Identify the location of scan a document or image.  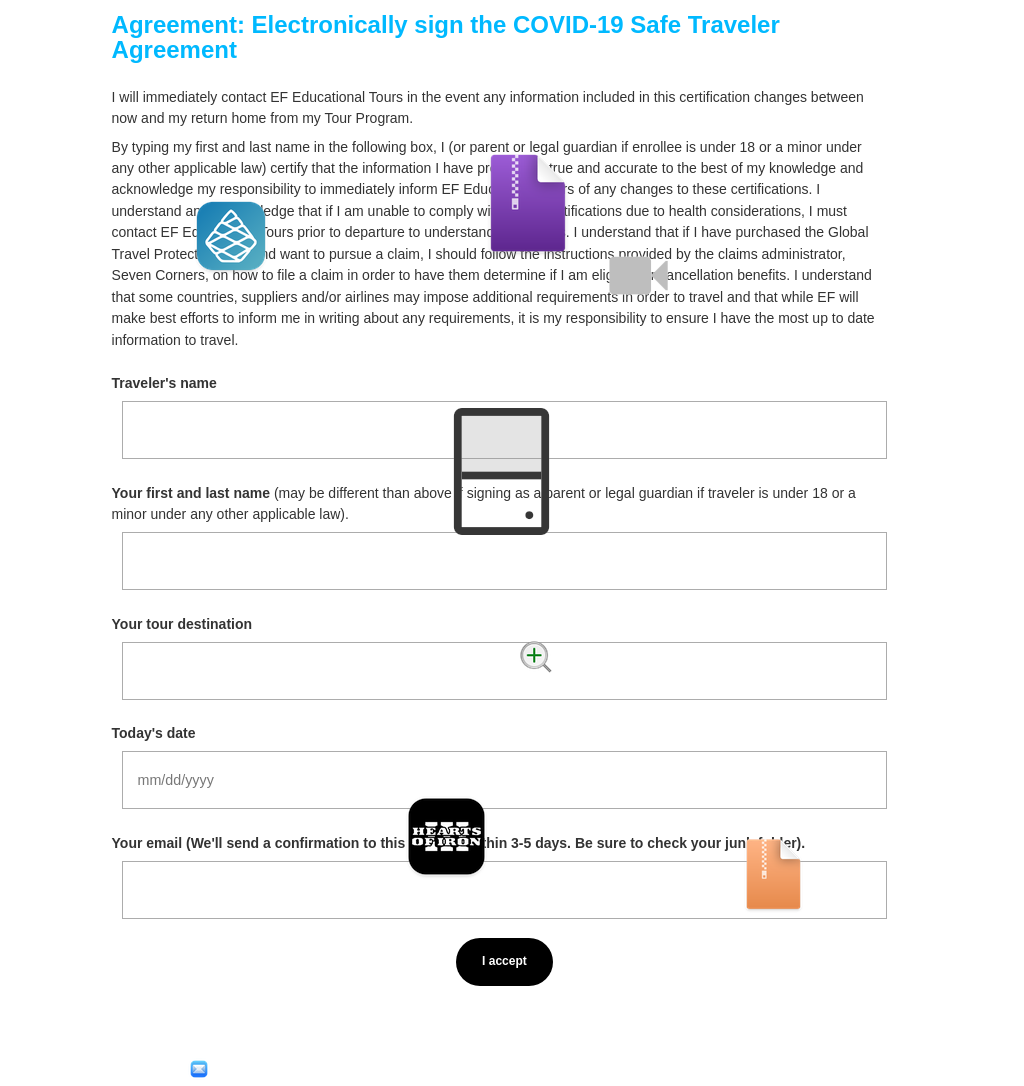
(501, 471).